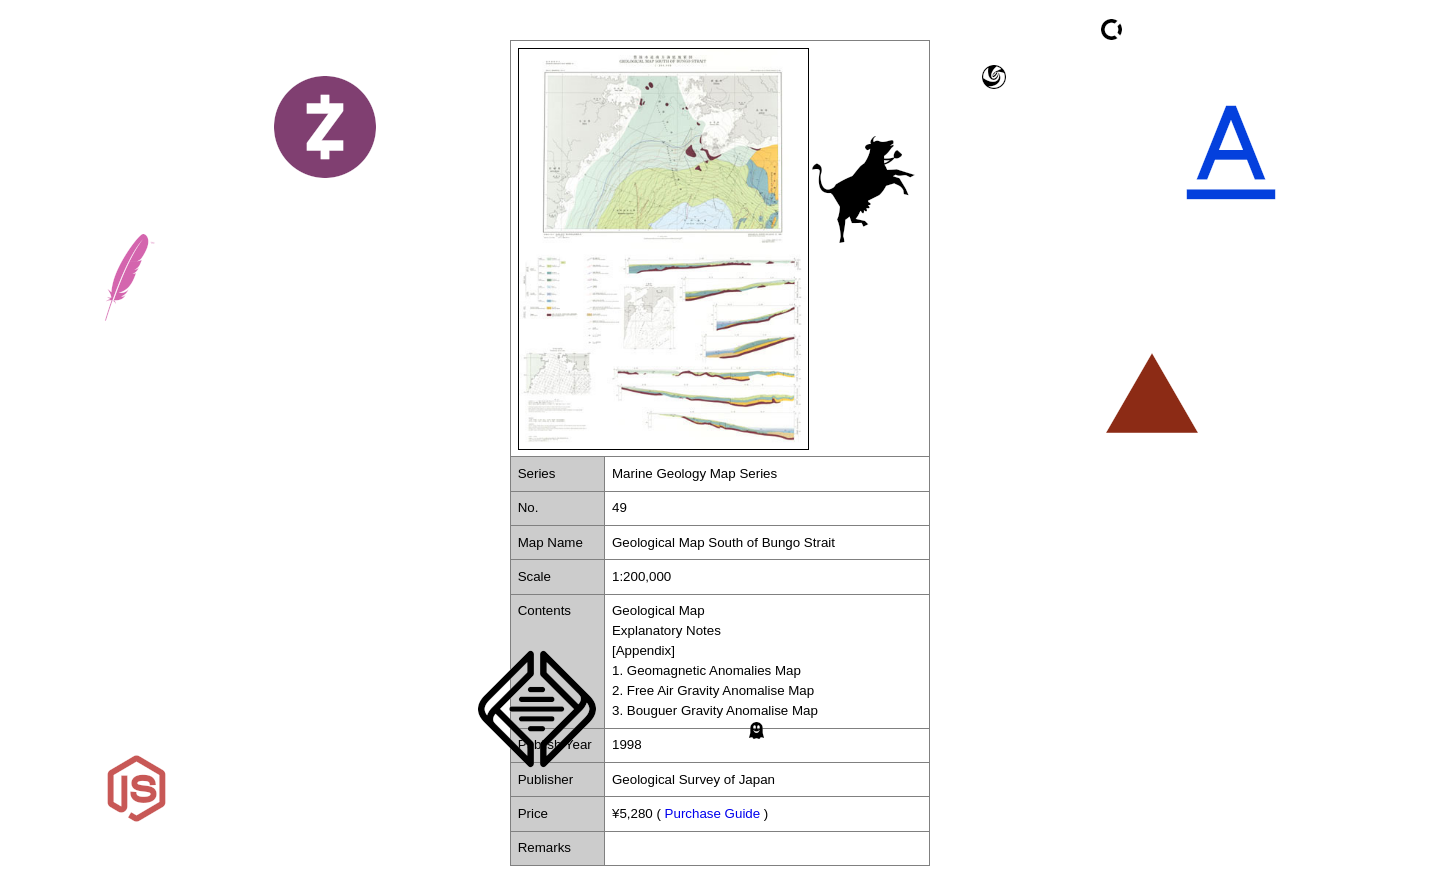 This screenshot has height=886, width=1440. Describe the element at coordinates (129, 277) in the screenshot. I see `apache software foundation logo` at that location.